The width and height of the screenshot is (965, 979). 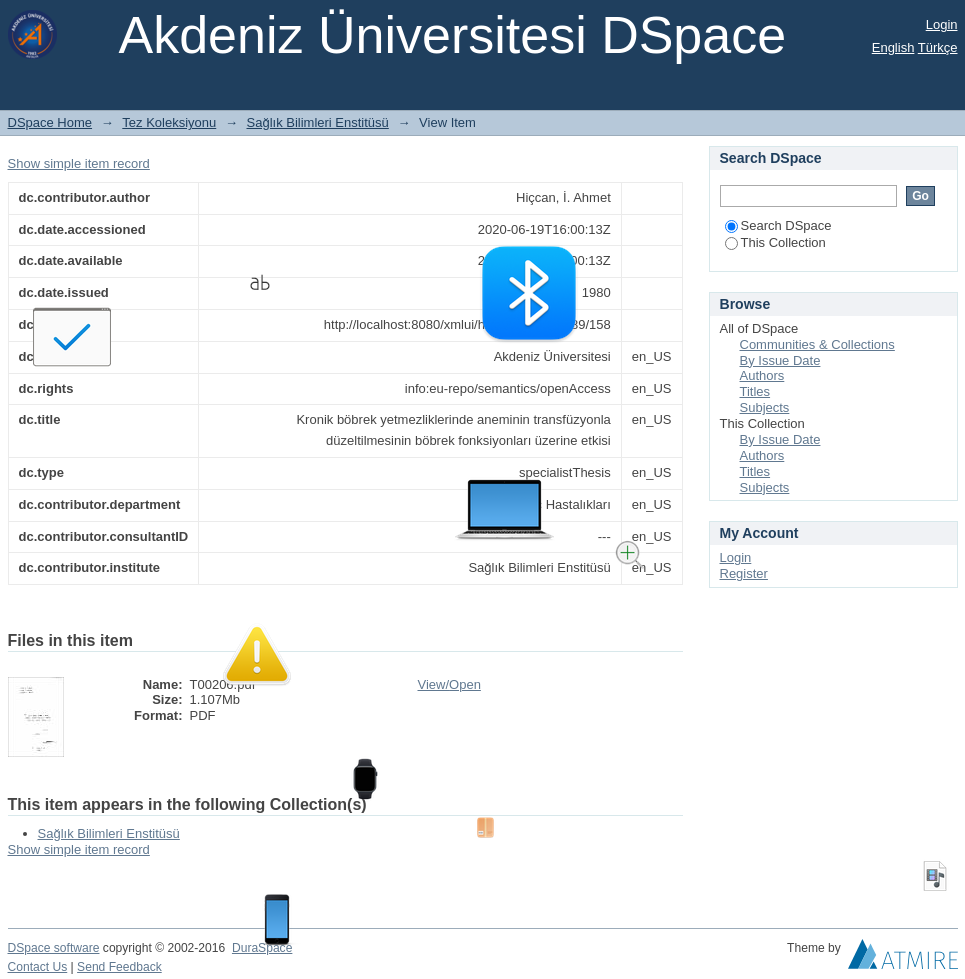 I want to click on indicates a connected iPhone device, so click(x=277, y=920).